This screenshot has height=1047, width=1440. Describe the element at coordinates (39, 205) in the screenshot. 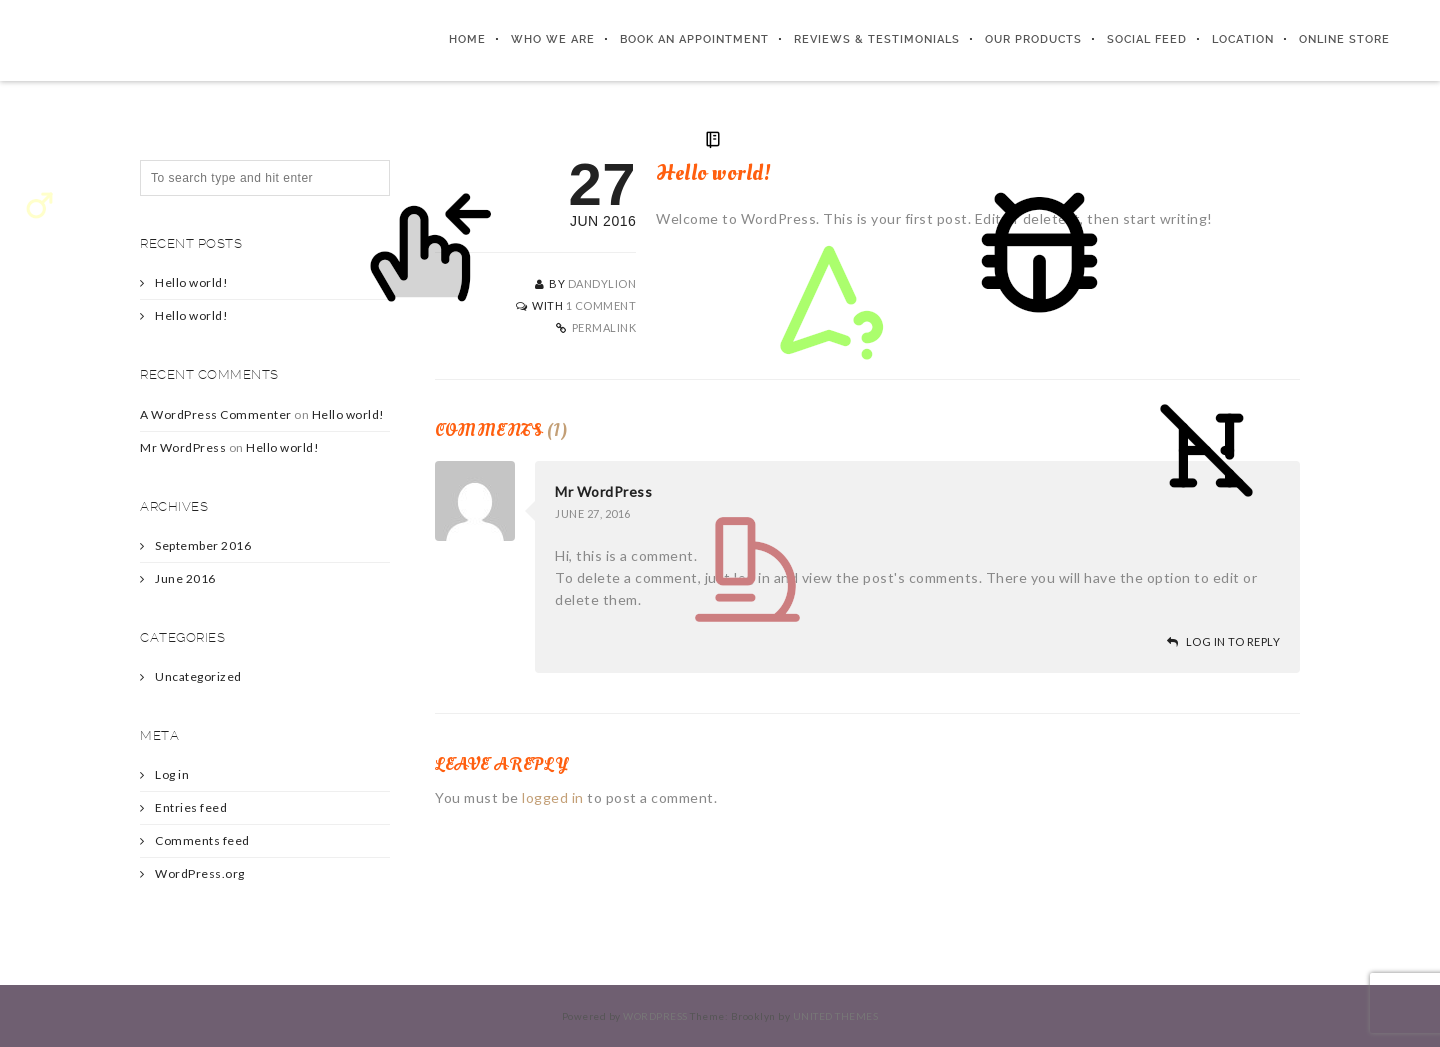

I see `indicates male gender selection` at that location.